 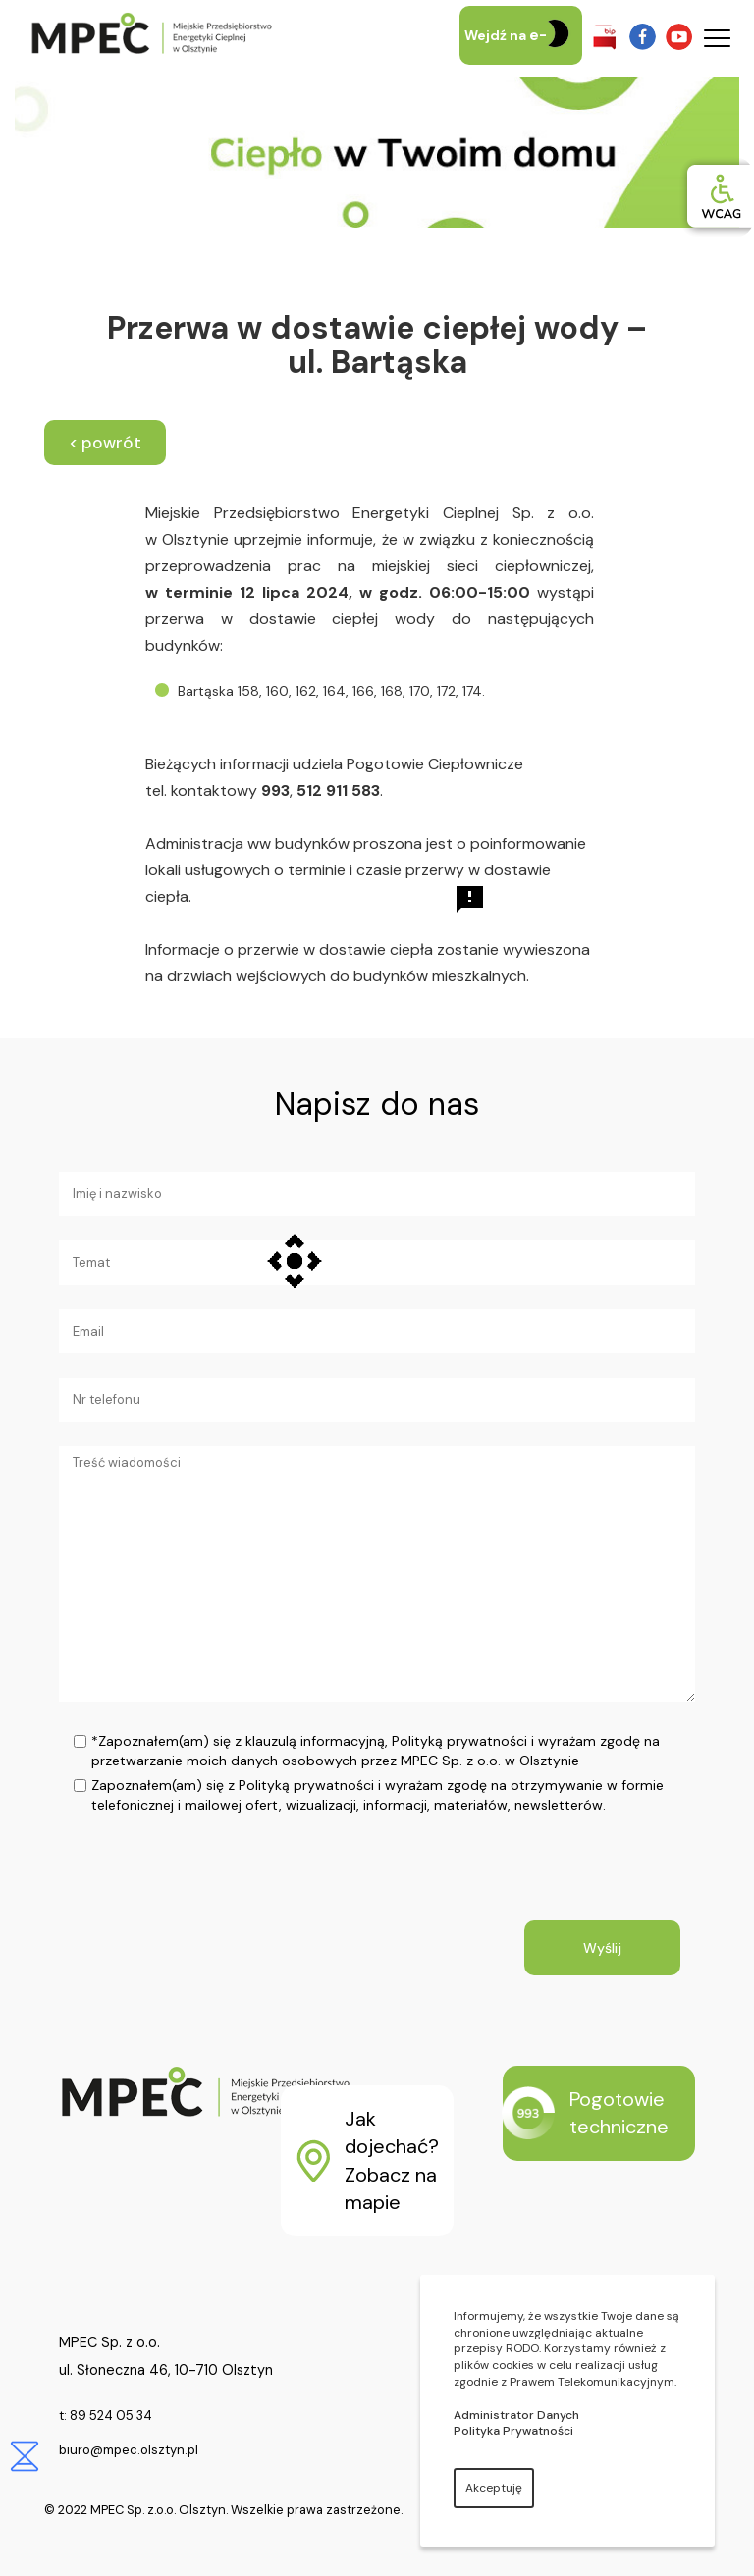 What do you see at coordinates (469, 899) in the screenshot?
I see `submit feedback or report an issue` at bounding box center [469, 899].